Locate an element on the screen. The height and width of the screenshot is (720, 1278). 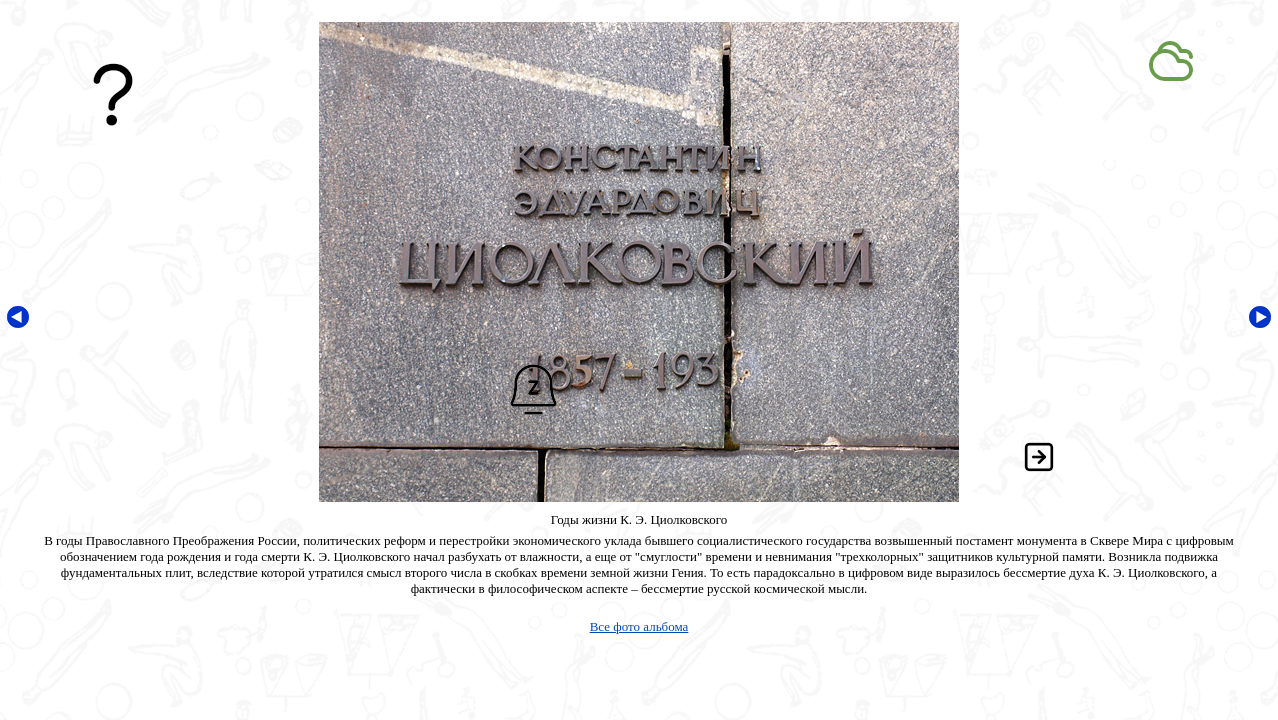
notifications are snoozed is located at coordinates (533, 389).